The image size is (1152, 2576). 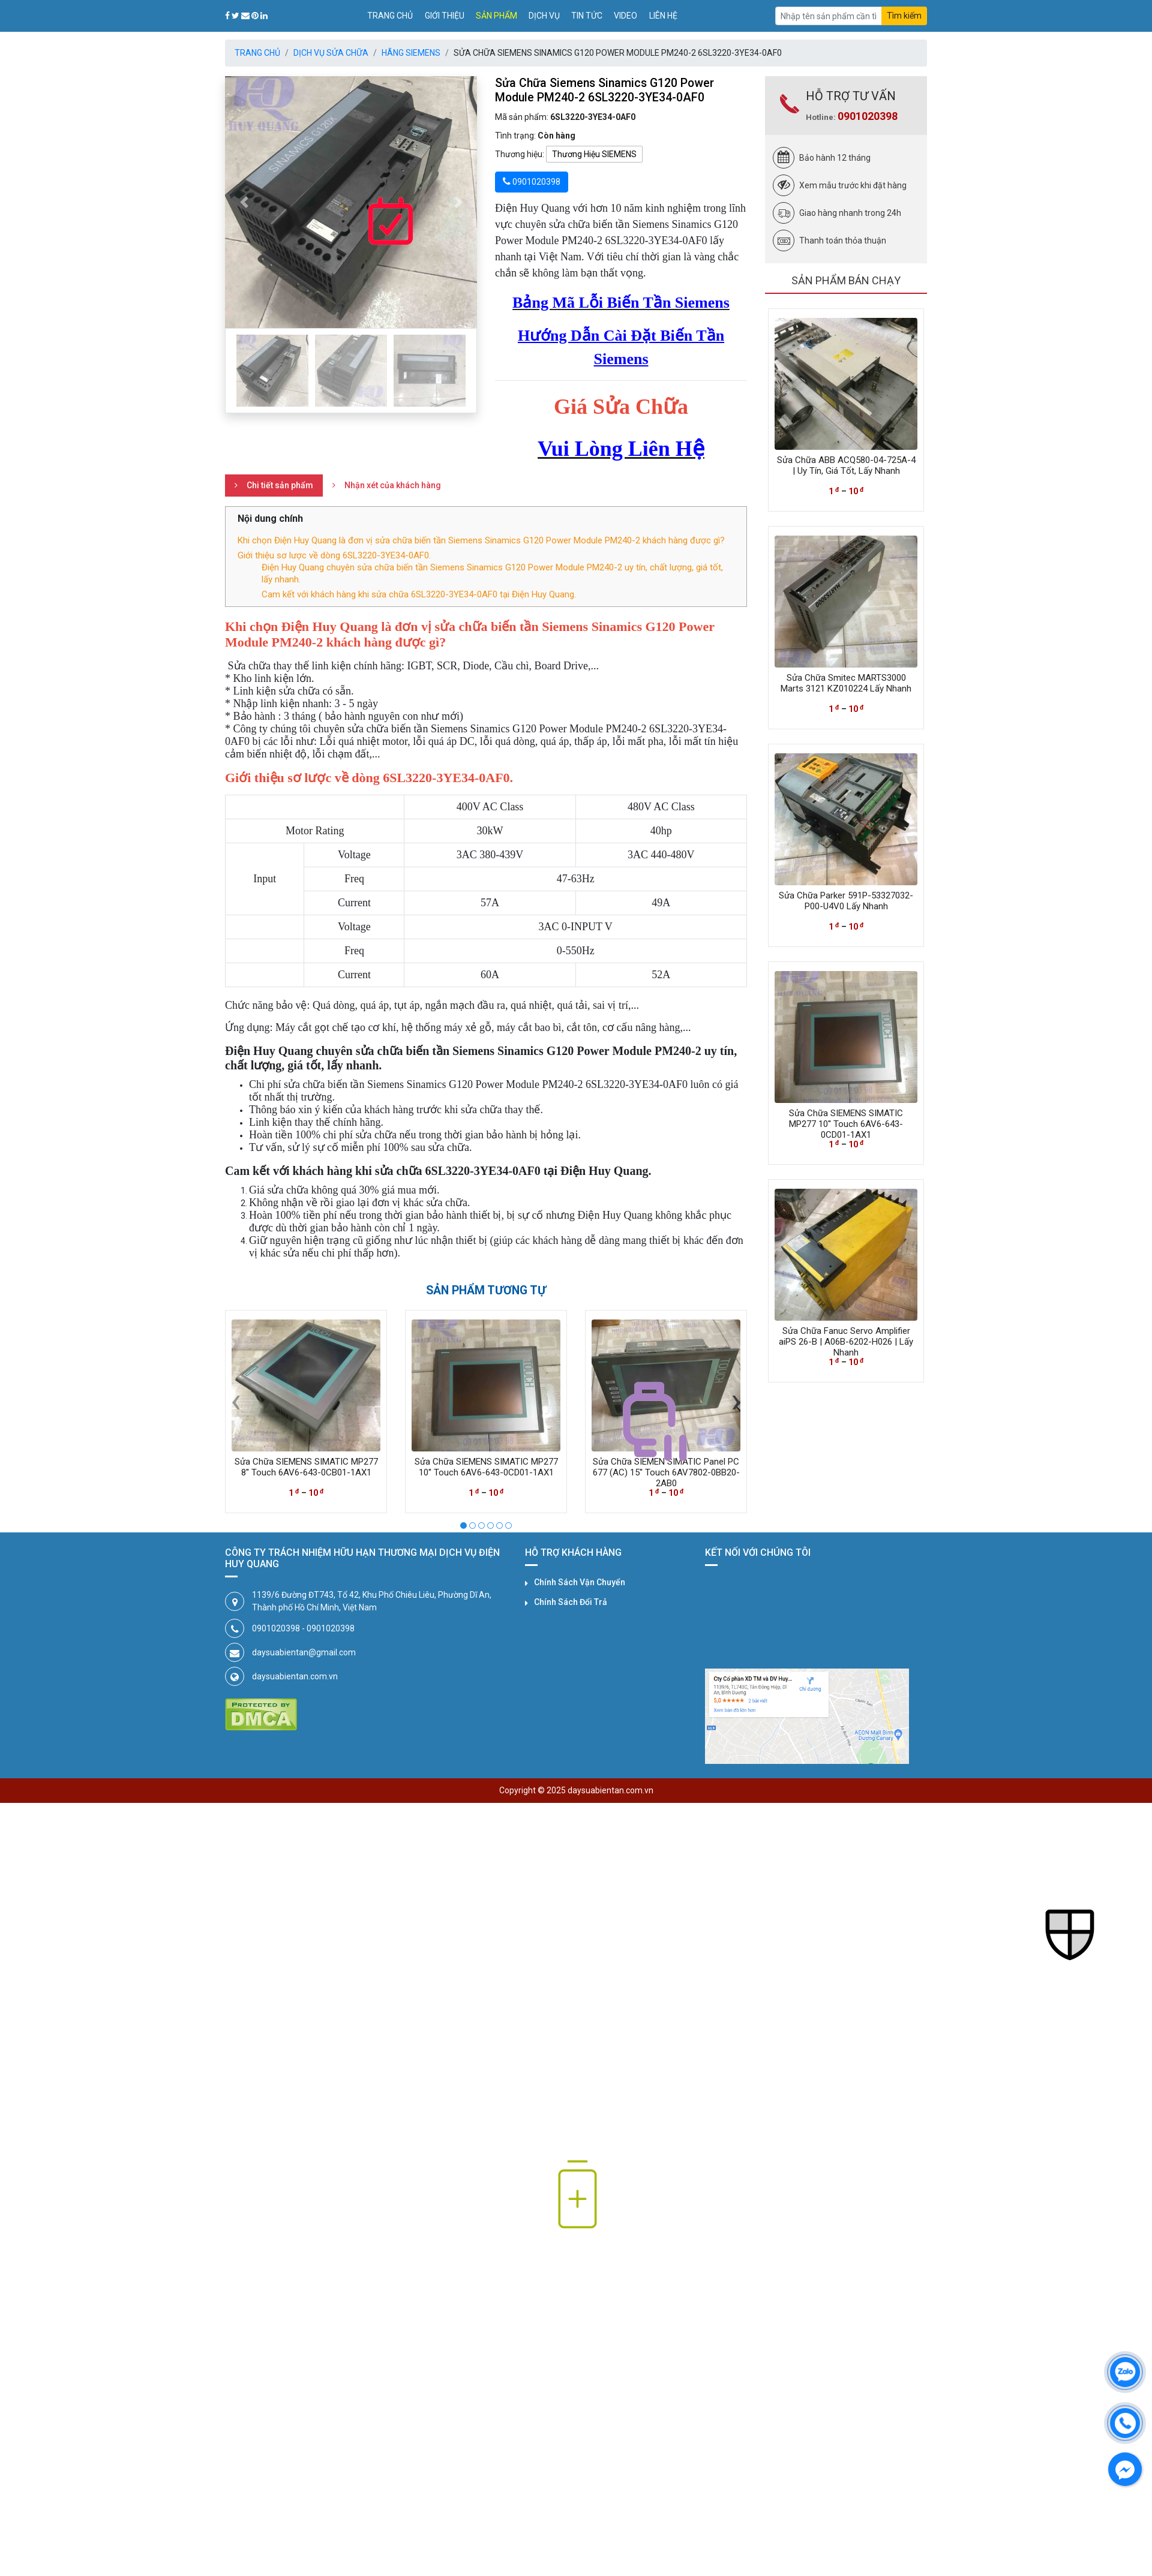 I want to click on confirm or complete a scheduled event, so click(x=391, y=223).